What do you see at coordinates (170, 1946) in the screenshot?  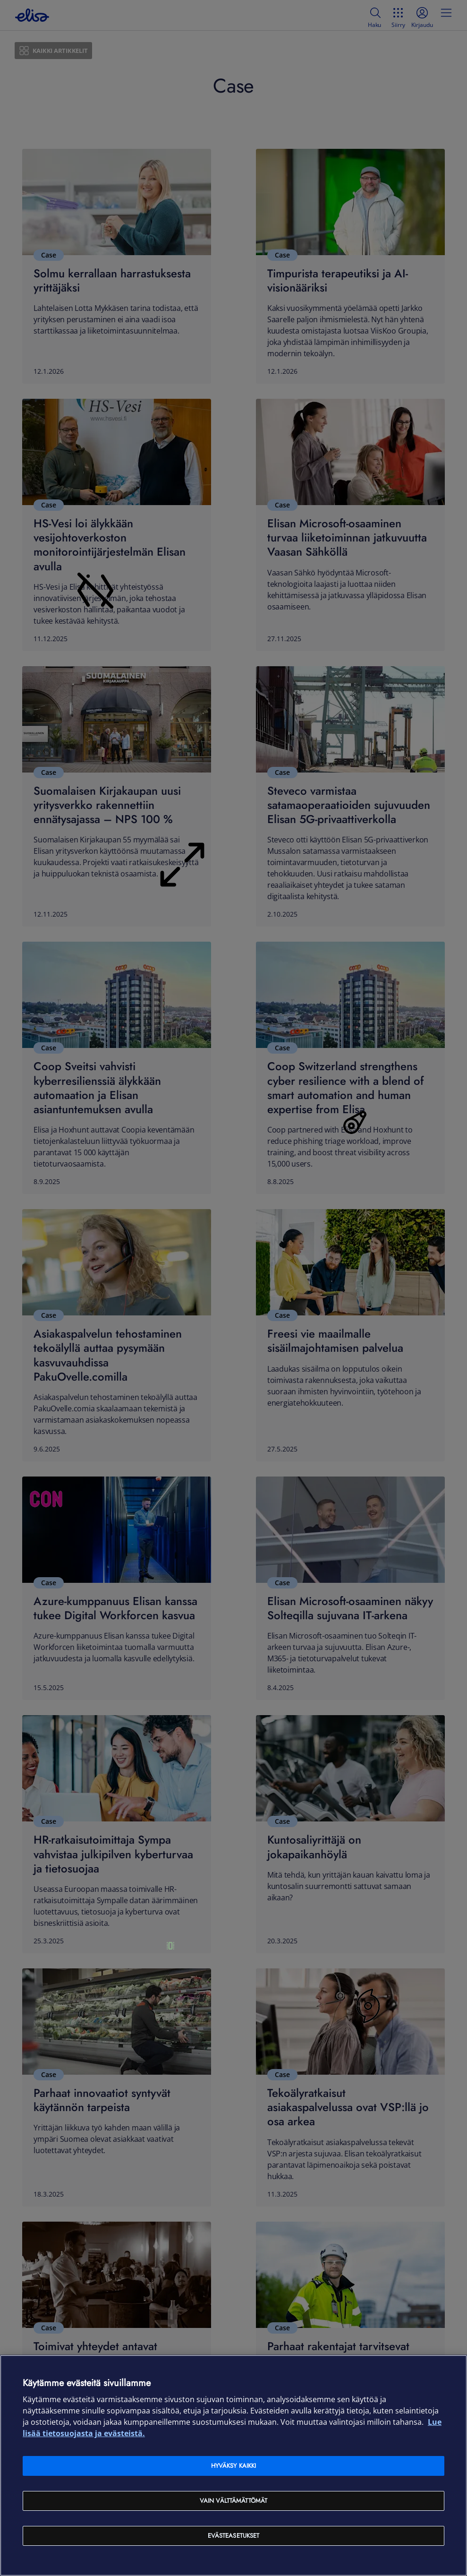 I see `view container or box element` at bounding box center [170, 1946].